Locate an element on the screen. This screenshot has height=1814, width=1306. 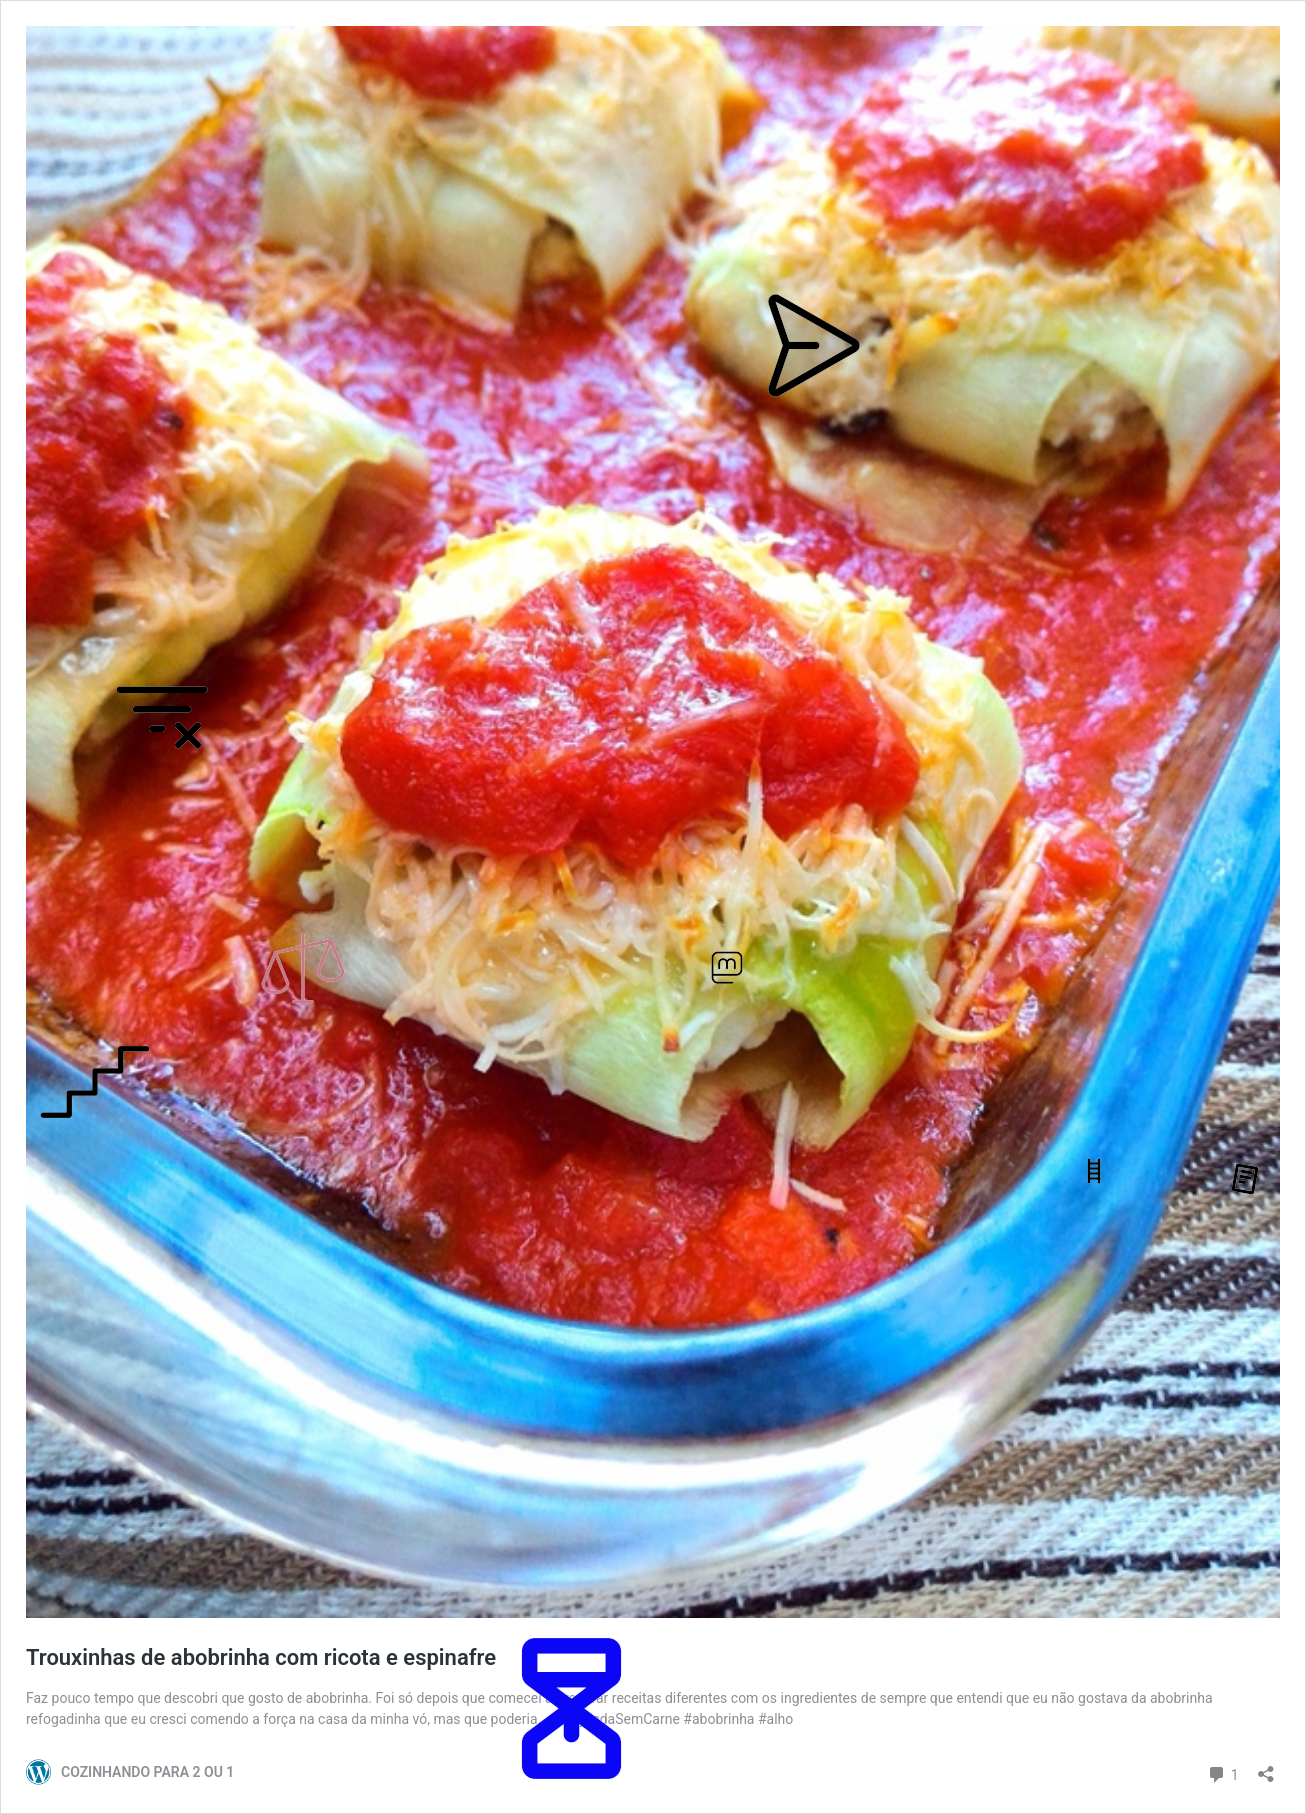
access tools or equipment section is located at coordinates (1094, 1171).